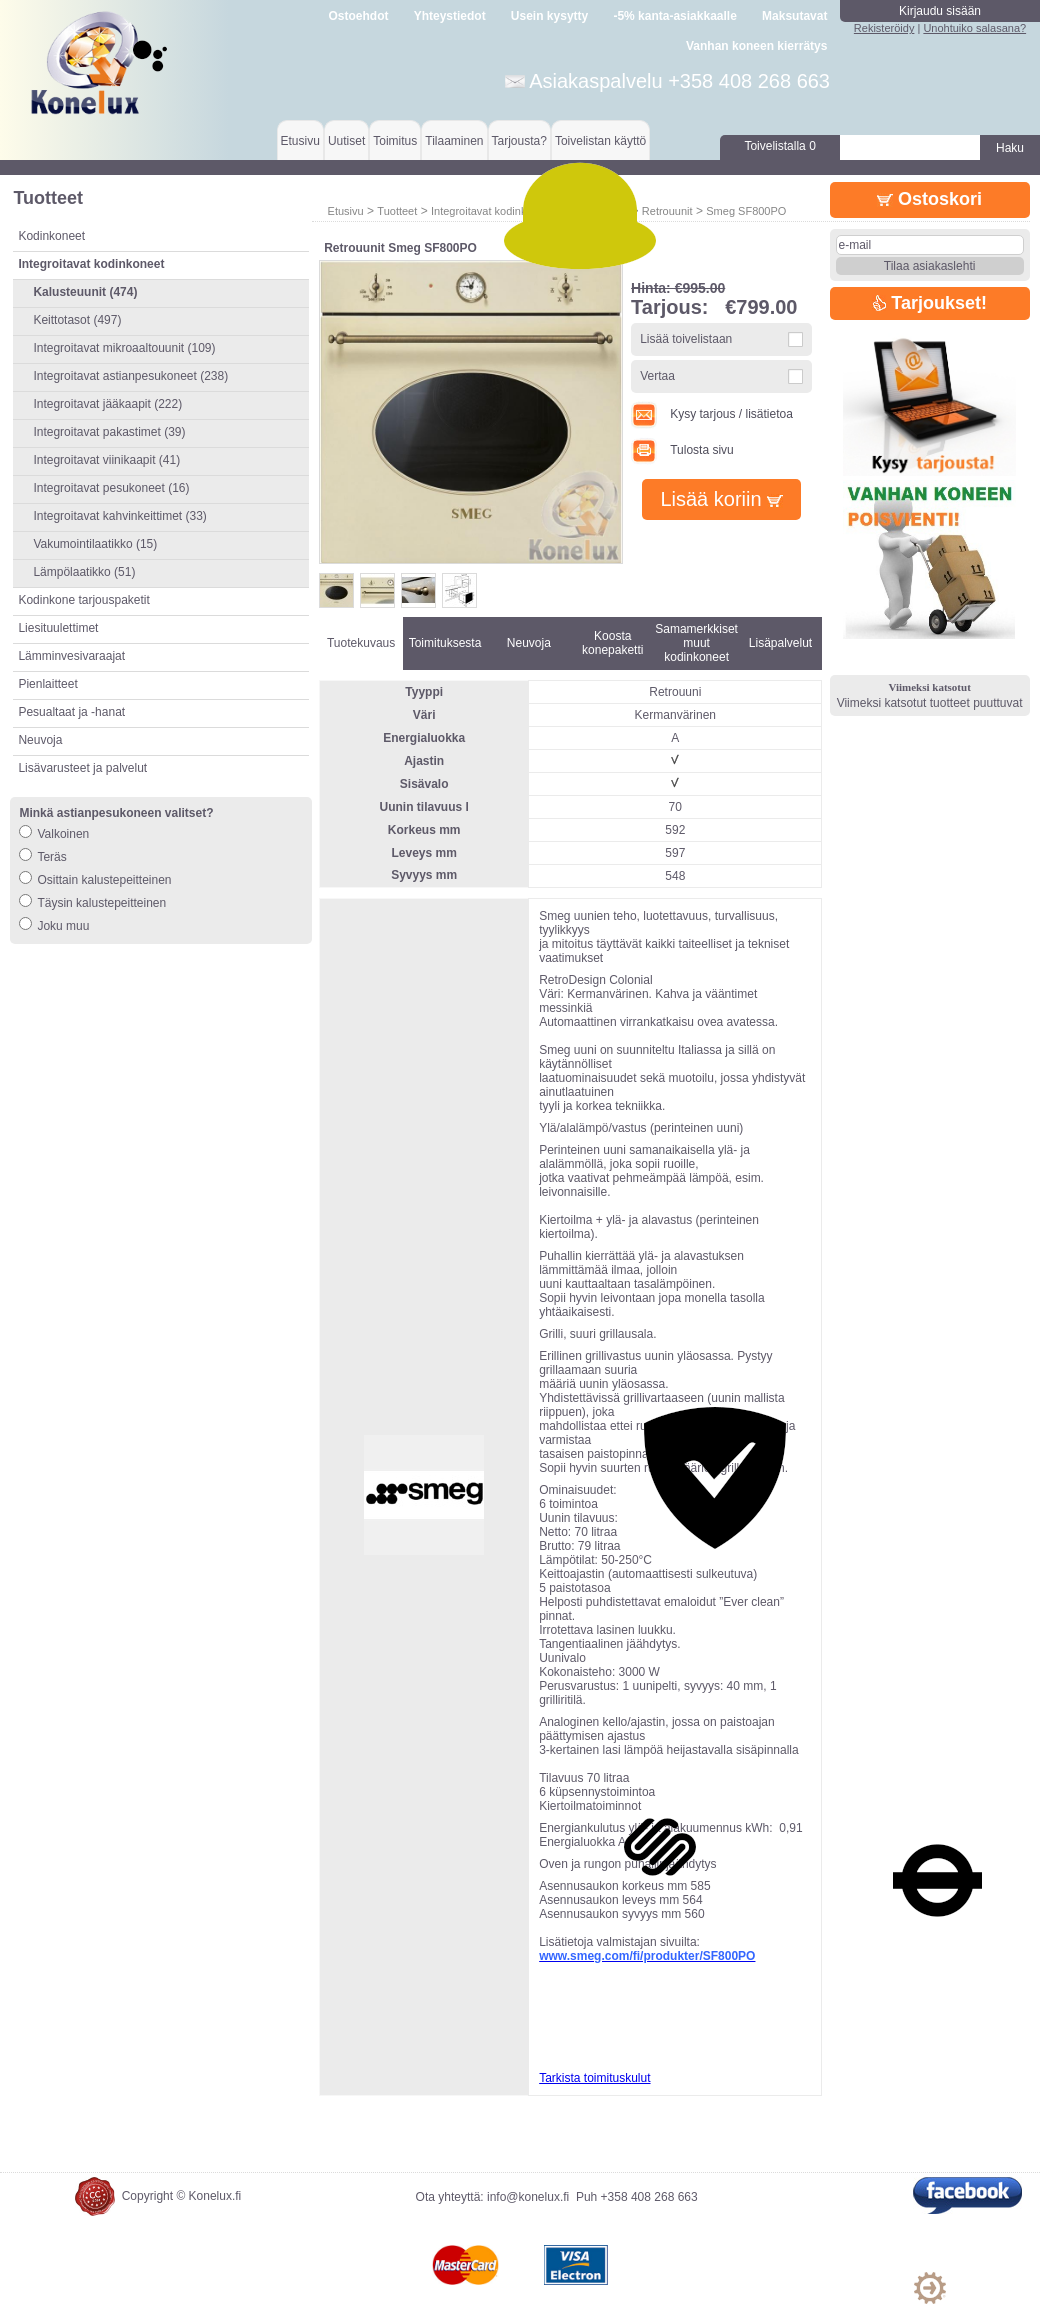 This screenshot has height=2320, width=1040. I want to click on open AdGuard ad-blocking settings, so click(715, 1478).